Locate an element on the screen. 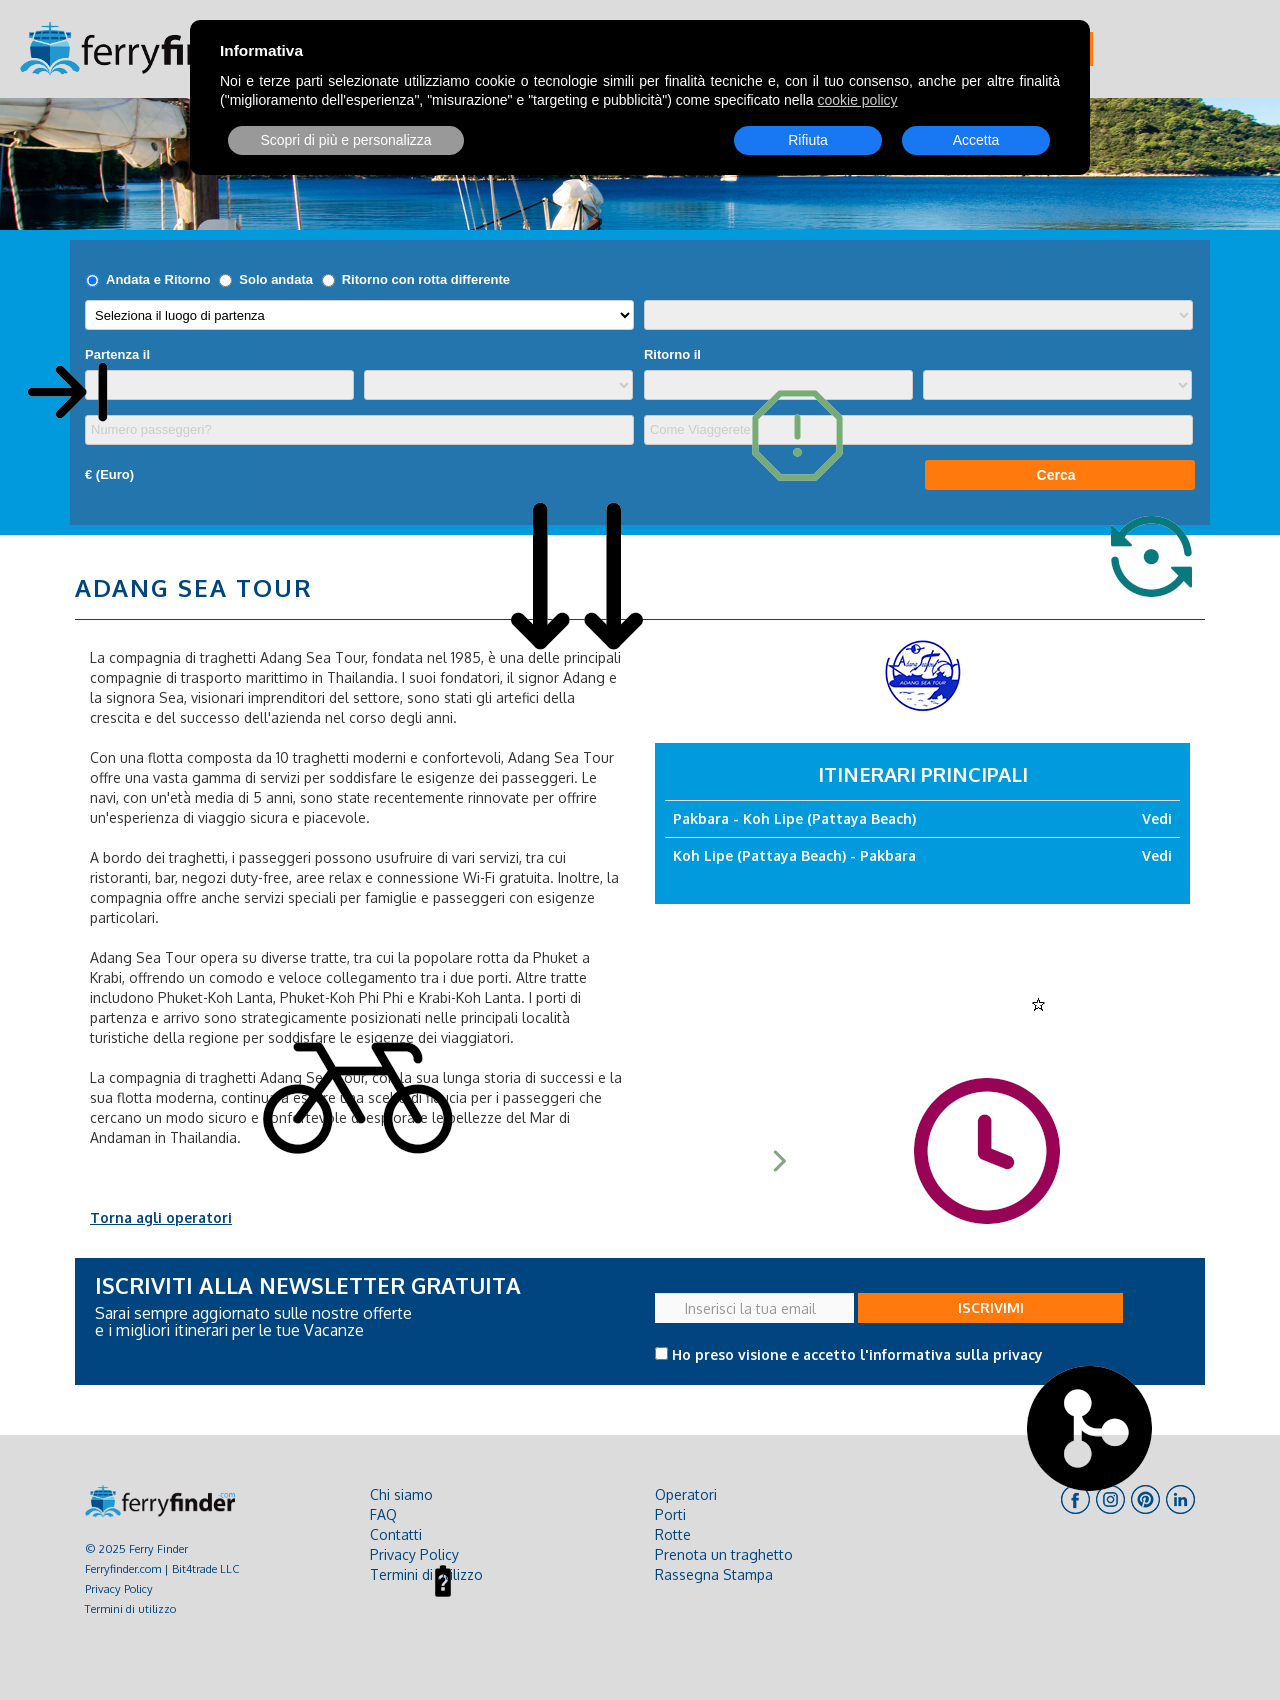 This screenshot has width=1280, height=1700. add item to favorites is located at coordinates (1038, 1004).